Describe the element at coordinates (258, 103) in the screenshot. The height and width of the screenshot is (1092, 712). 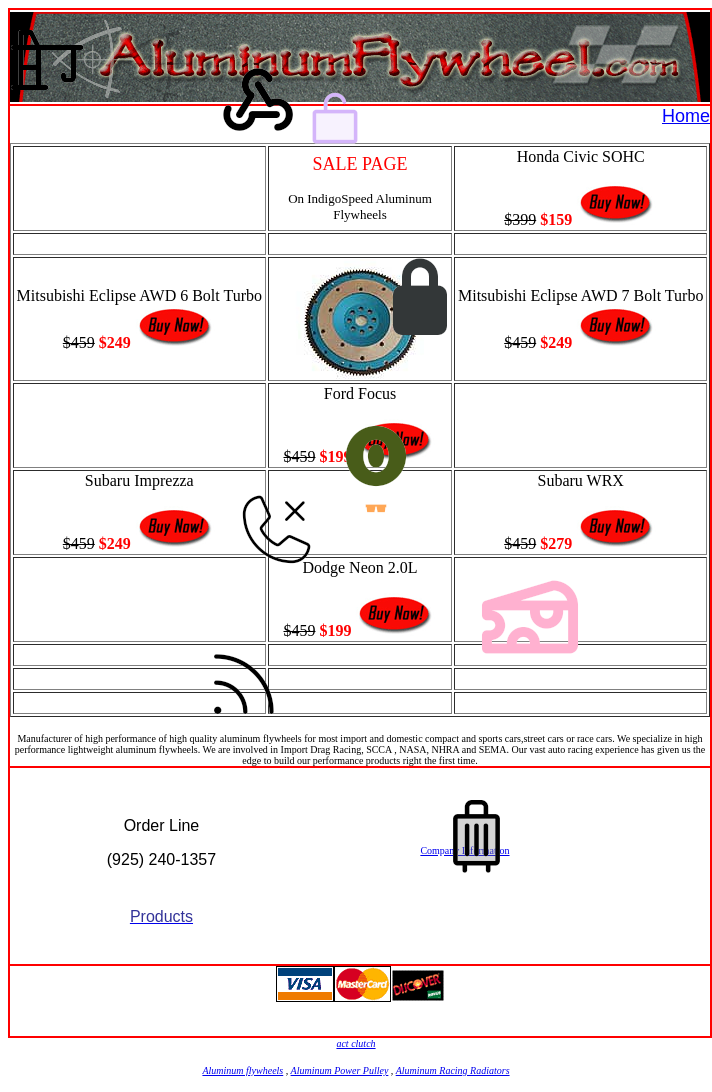
I see `configure webhook integrations` at that location.